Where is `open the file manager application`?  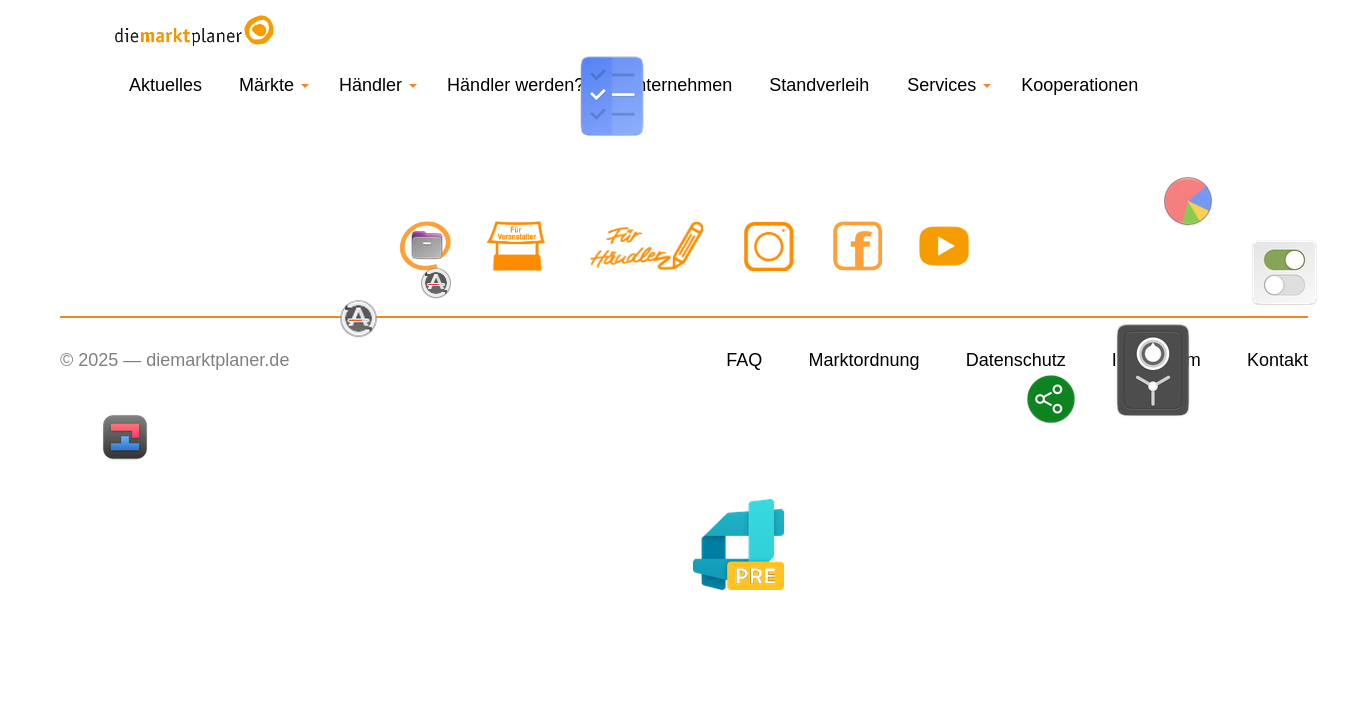
open the file manager application is located at coordinates (427, 245).